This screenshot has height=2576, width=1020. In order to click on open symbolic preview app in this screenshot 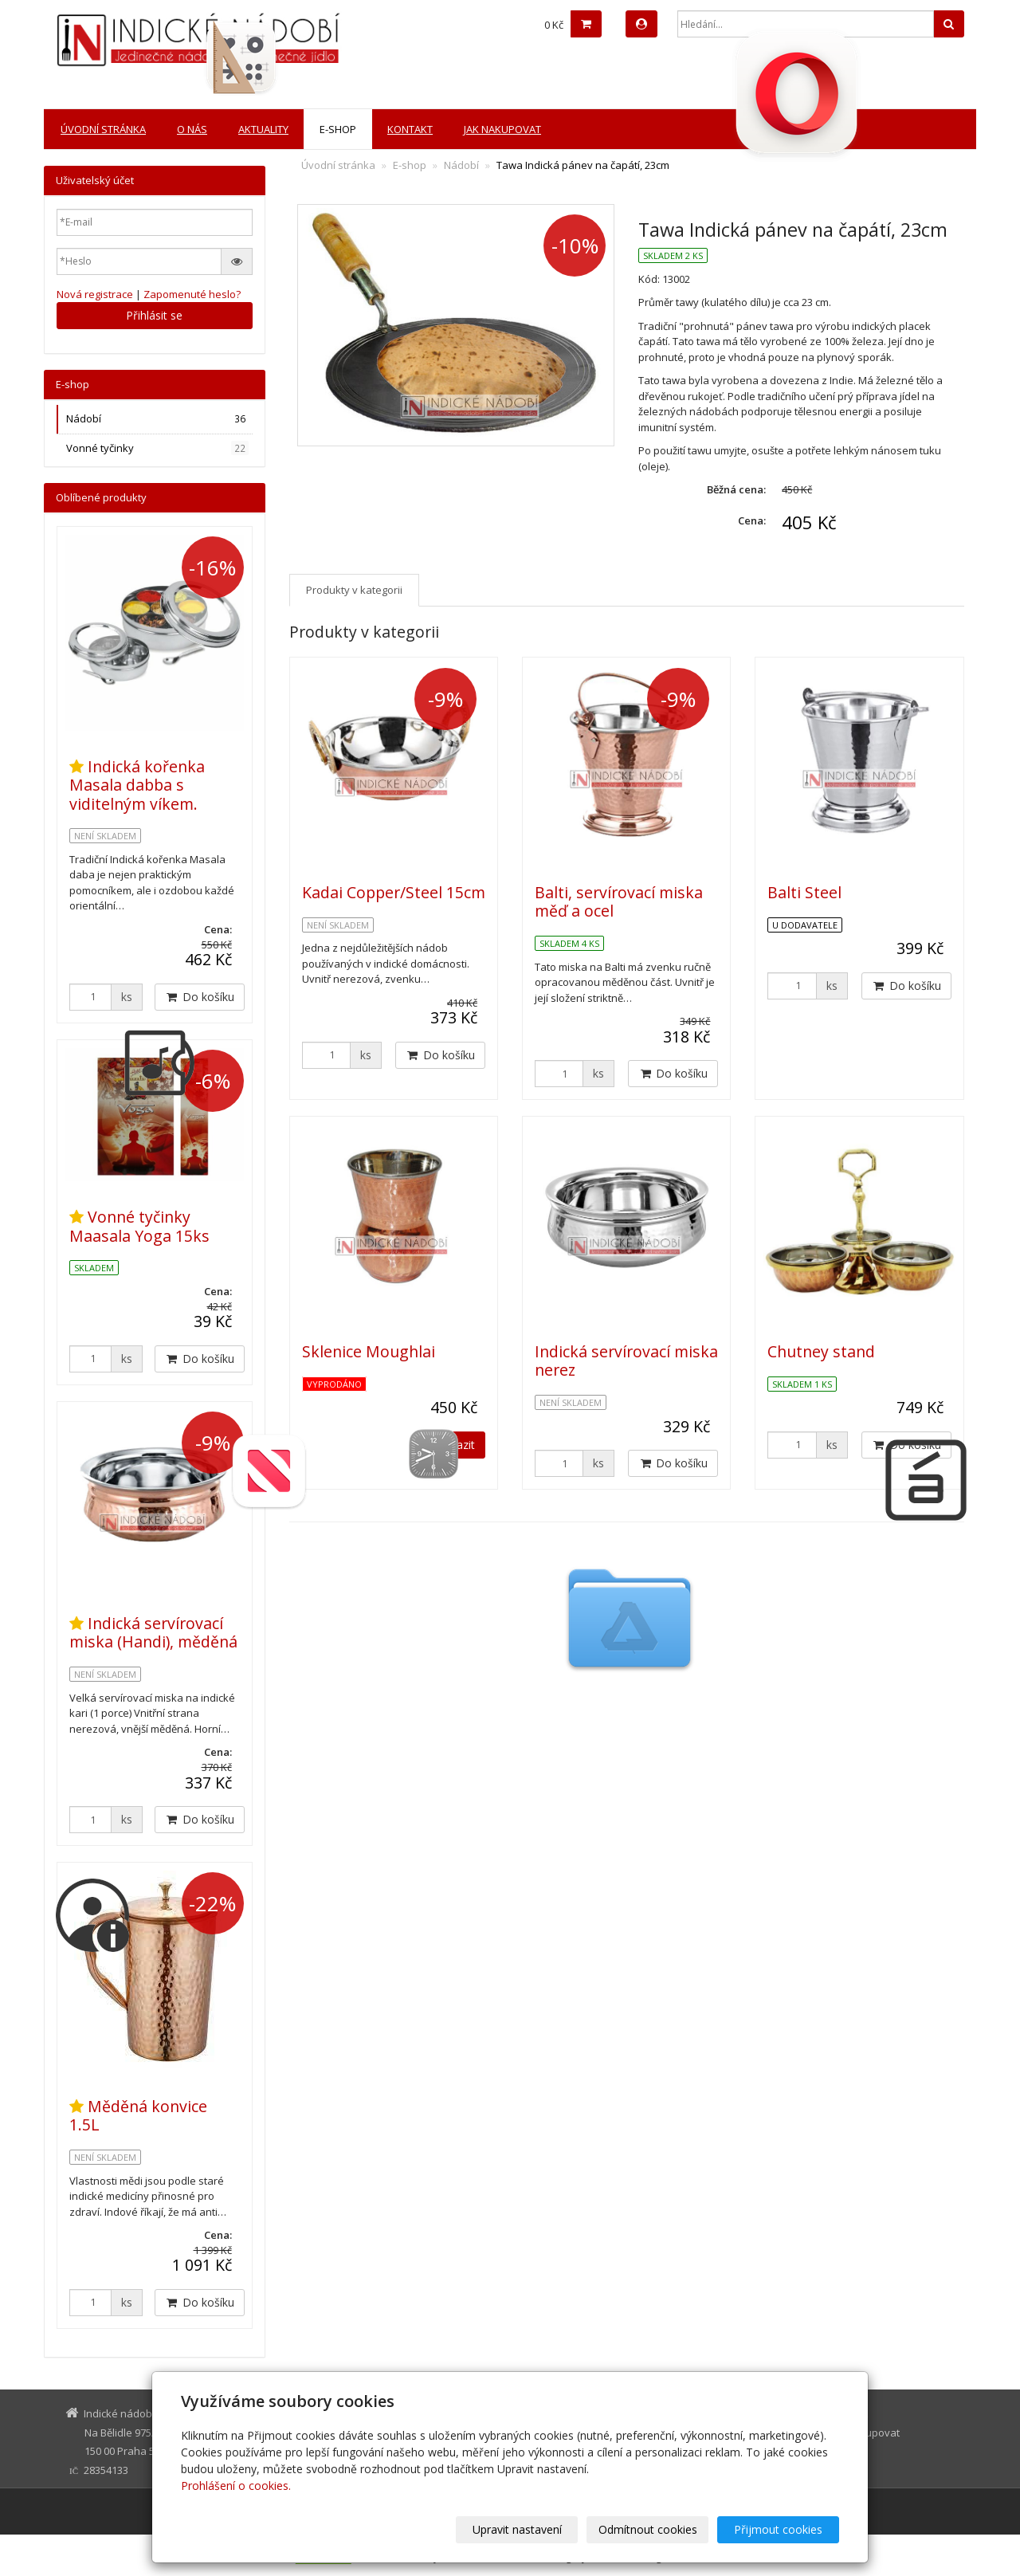, I will do `click(241, 57)`.